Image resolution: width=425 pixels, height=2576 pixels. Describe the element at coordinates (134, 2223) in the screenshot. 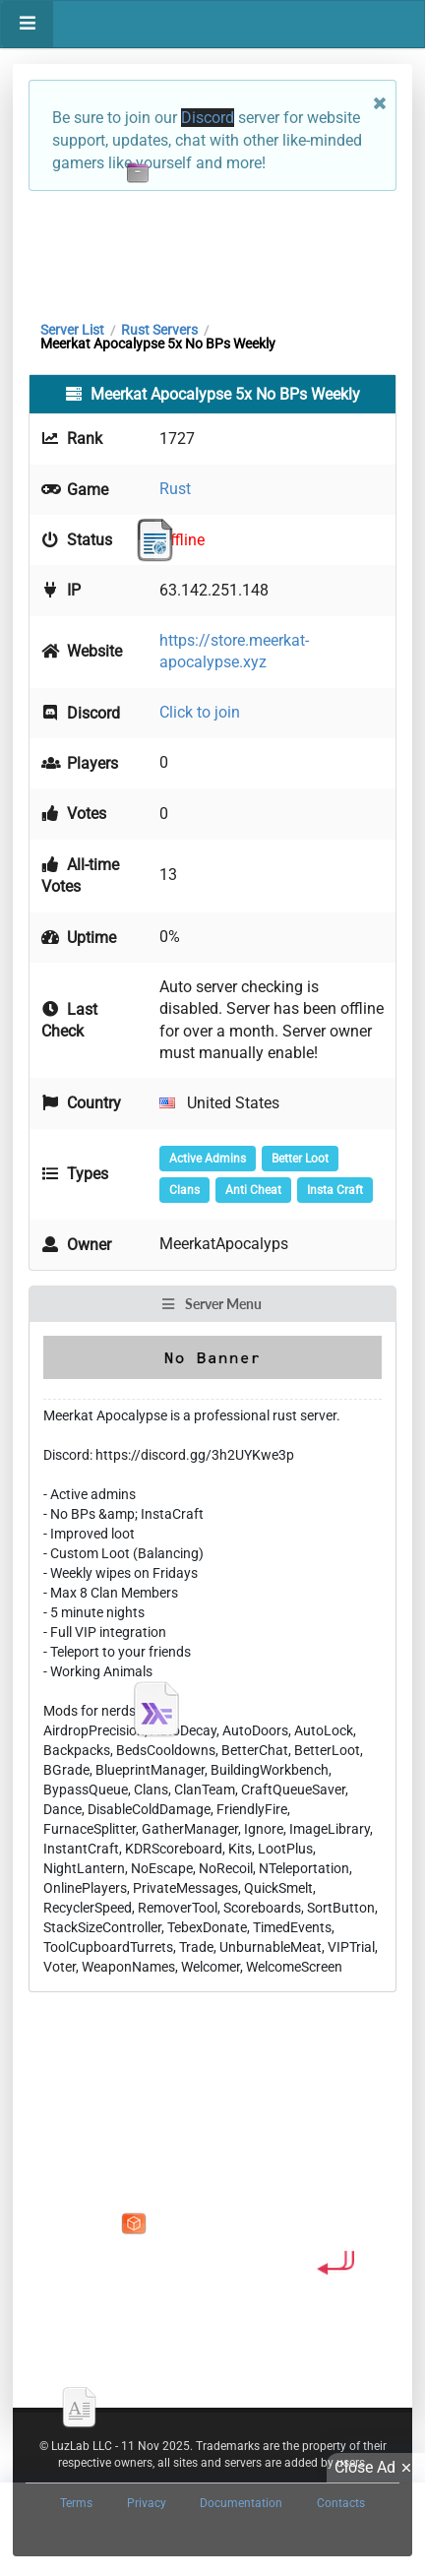

I see `a binary STL 3D model file` at that location.